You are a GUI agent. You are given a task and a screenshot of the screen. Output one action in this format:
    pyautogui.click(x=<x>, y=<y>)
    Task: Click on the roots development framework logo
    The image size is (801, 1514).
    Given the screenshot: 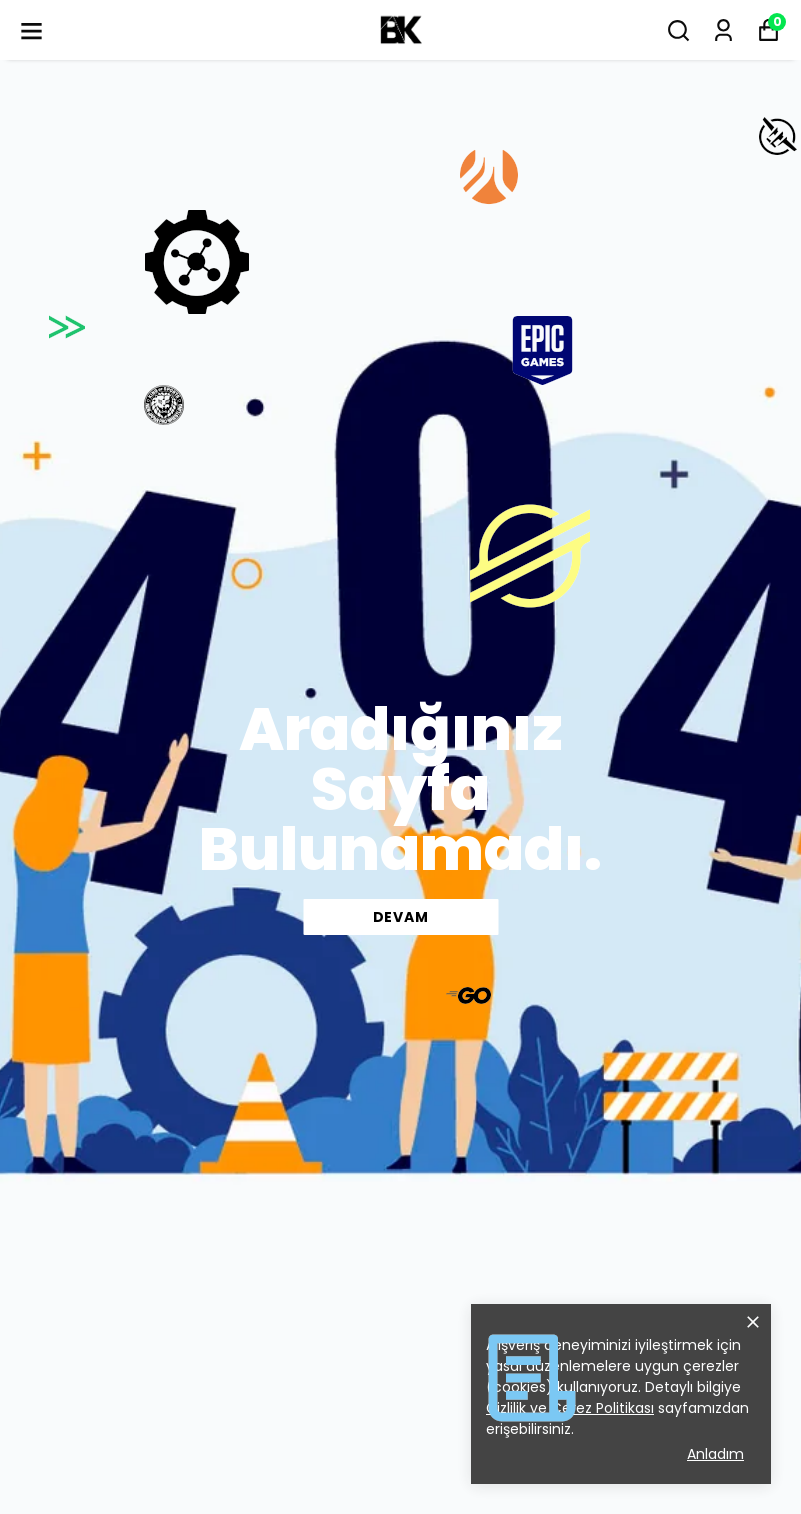 What is the action you would take?
    pyautogui.click(x=489, y=177)
    